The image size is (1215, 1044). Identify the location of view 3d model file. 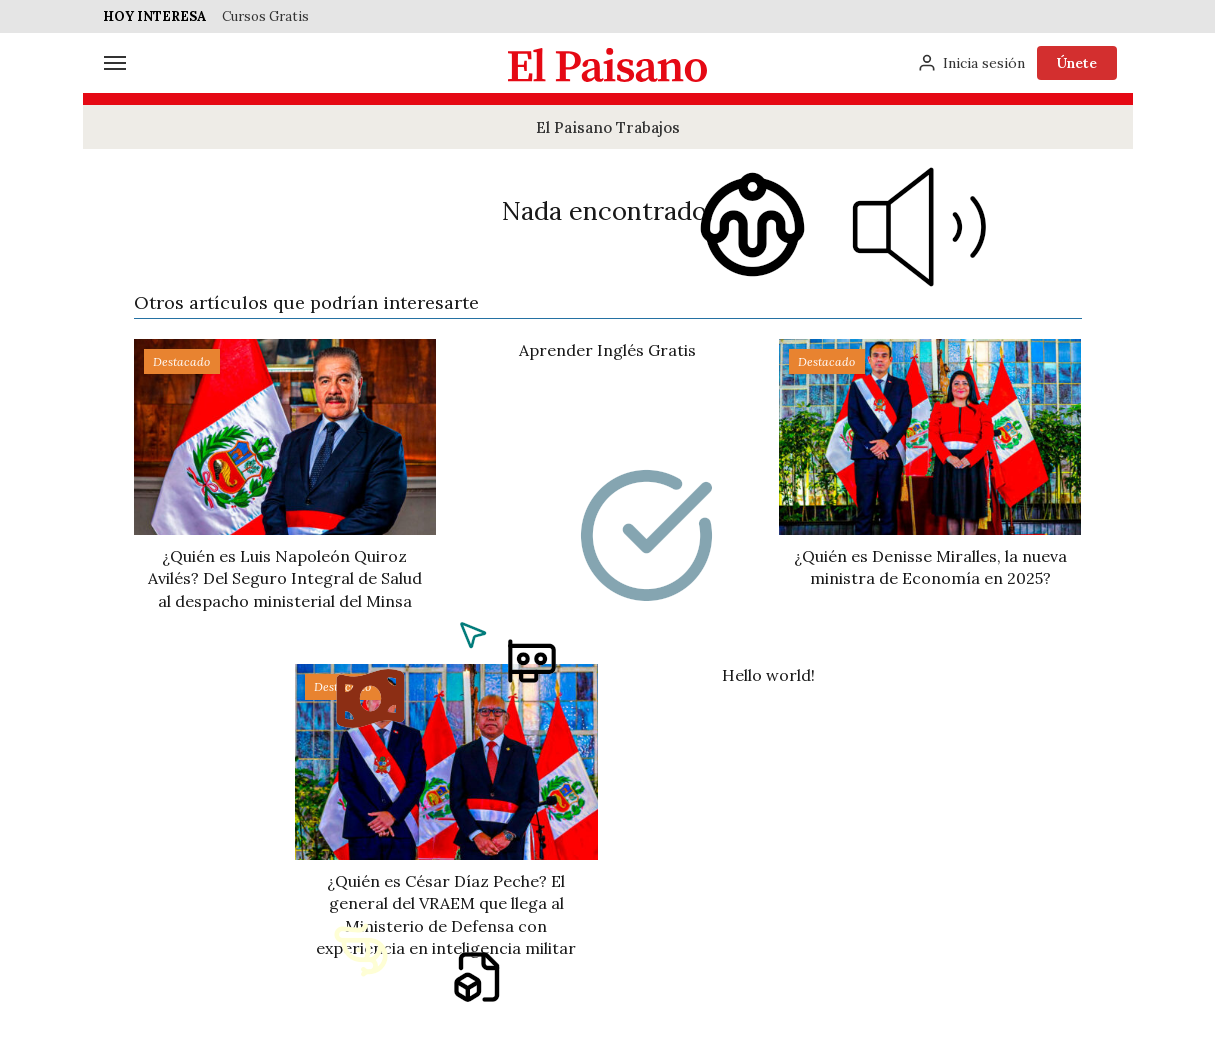
(479, 977).